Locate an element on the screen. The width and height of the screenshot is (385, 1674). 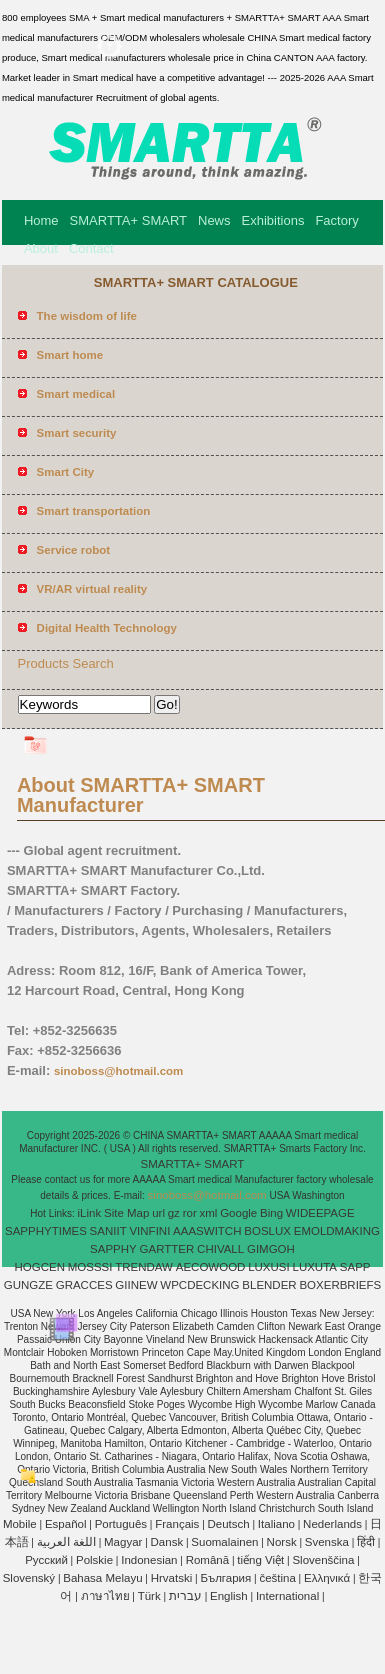
folder contains items with warnings or errors is located at coordinates (28, 1475).